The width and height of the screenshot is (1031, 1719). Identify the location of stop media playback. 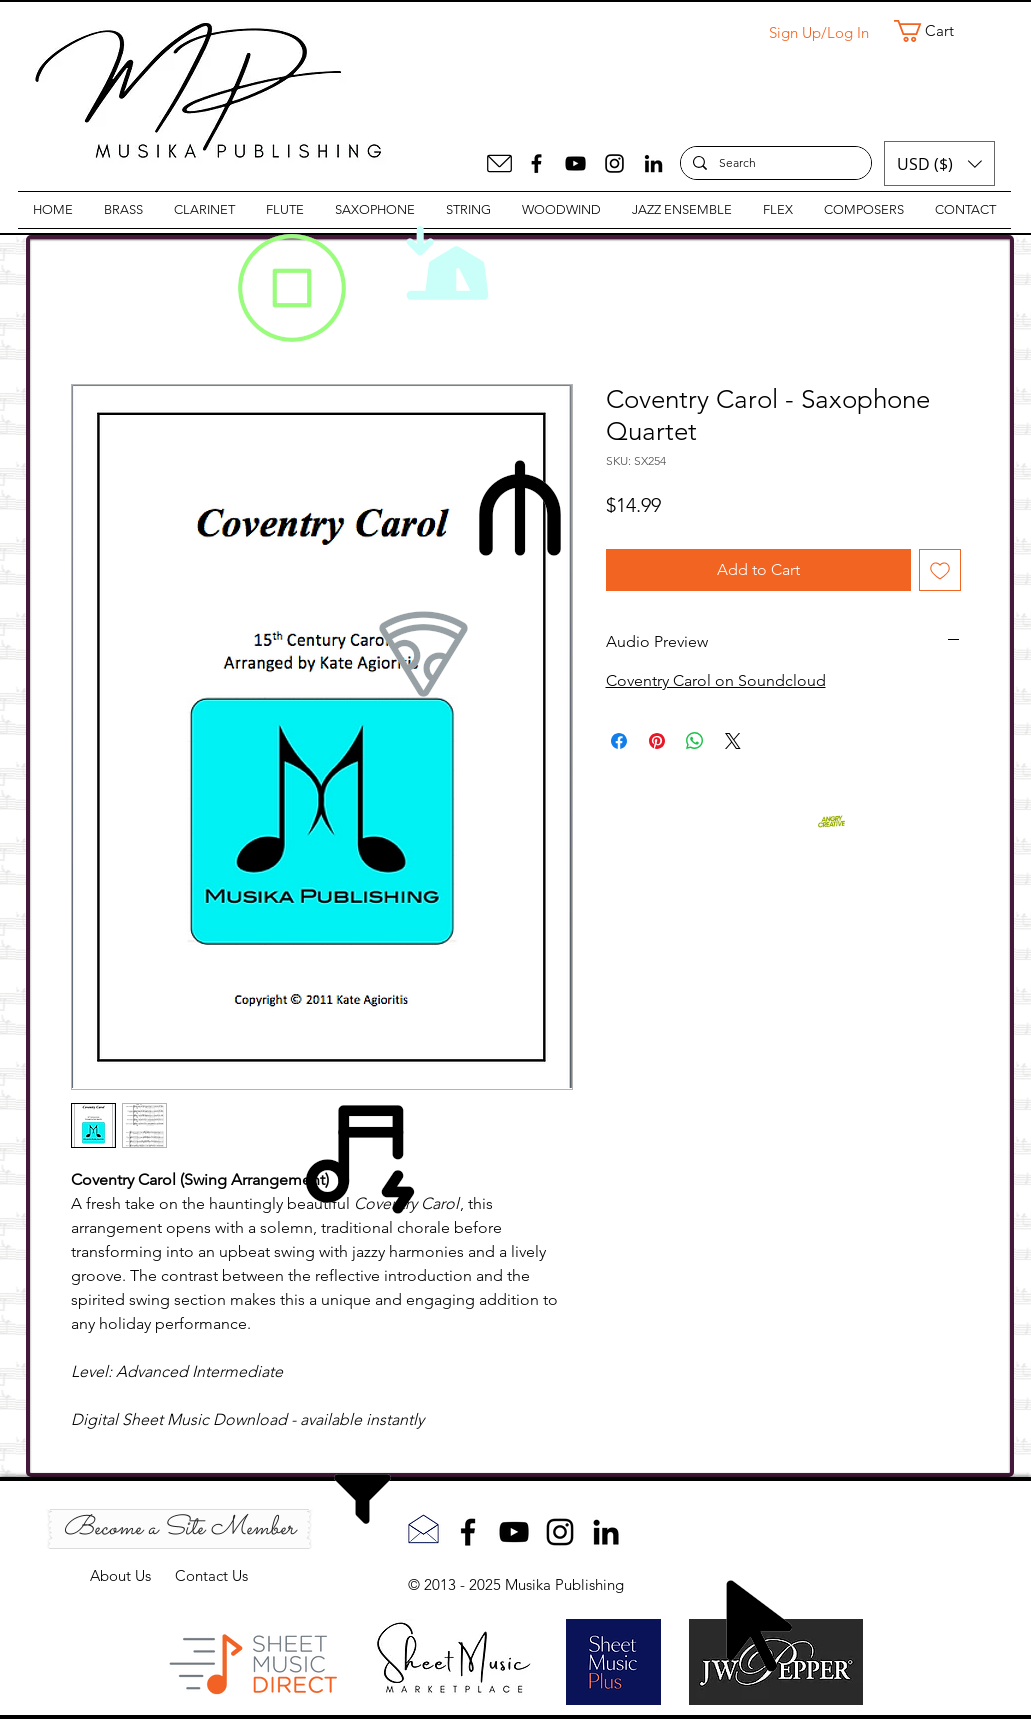
(292, 288).